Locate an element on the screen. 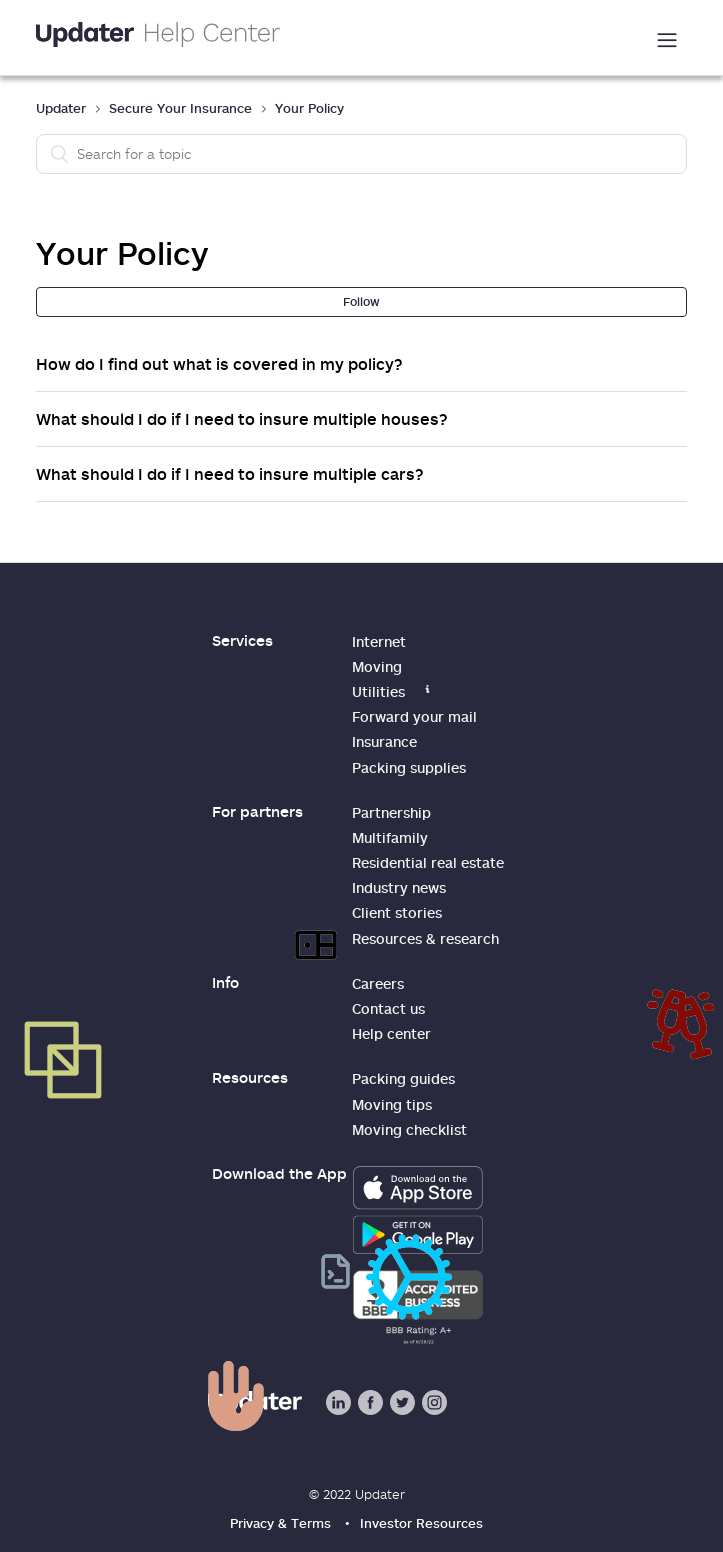  open terminal or command line file is located at coordinates (335, 1271).